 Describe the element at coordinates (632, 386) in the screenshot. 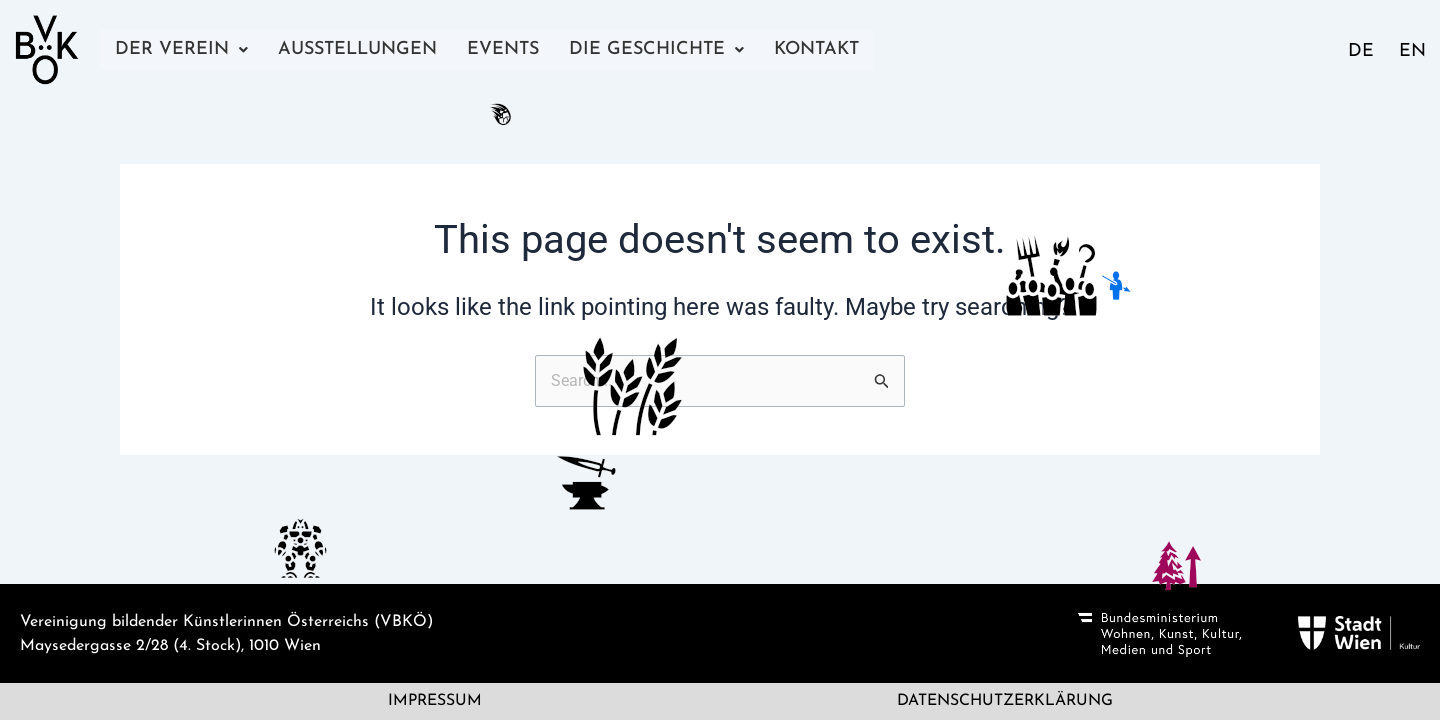

I see `indicates grain or wheat resource in a farming game` at that location.